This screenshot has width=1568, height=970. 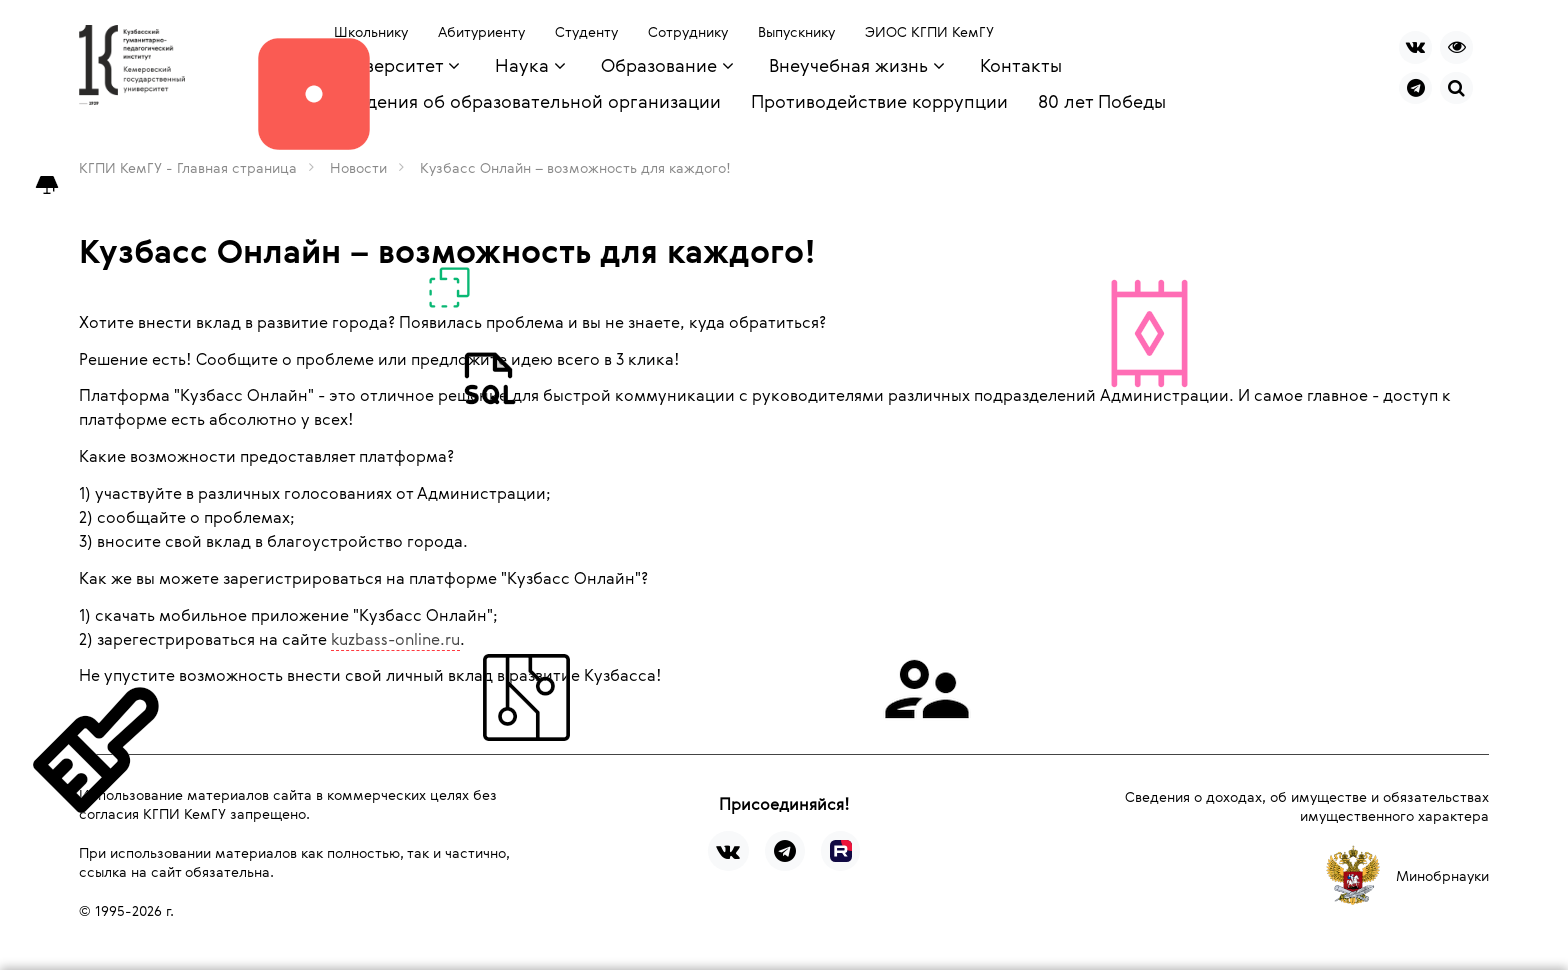 I want to click on roll the dice or generate a random result, so click(x=314, y=94).